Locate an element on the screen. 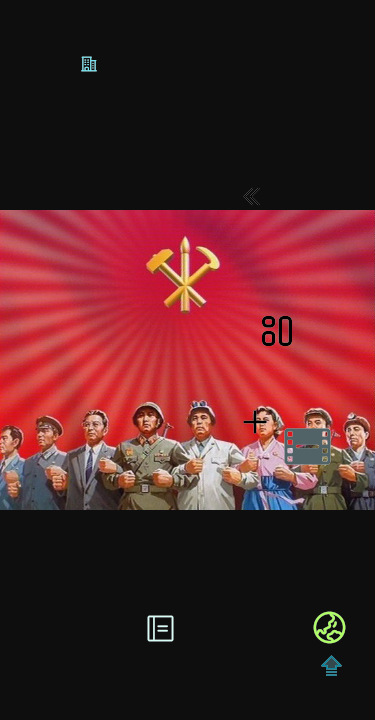 This screenshot has height=720, width=375. open your notebook or notes is located at coordinates (160, 628).